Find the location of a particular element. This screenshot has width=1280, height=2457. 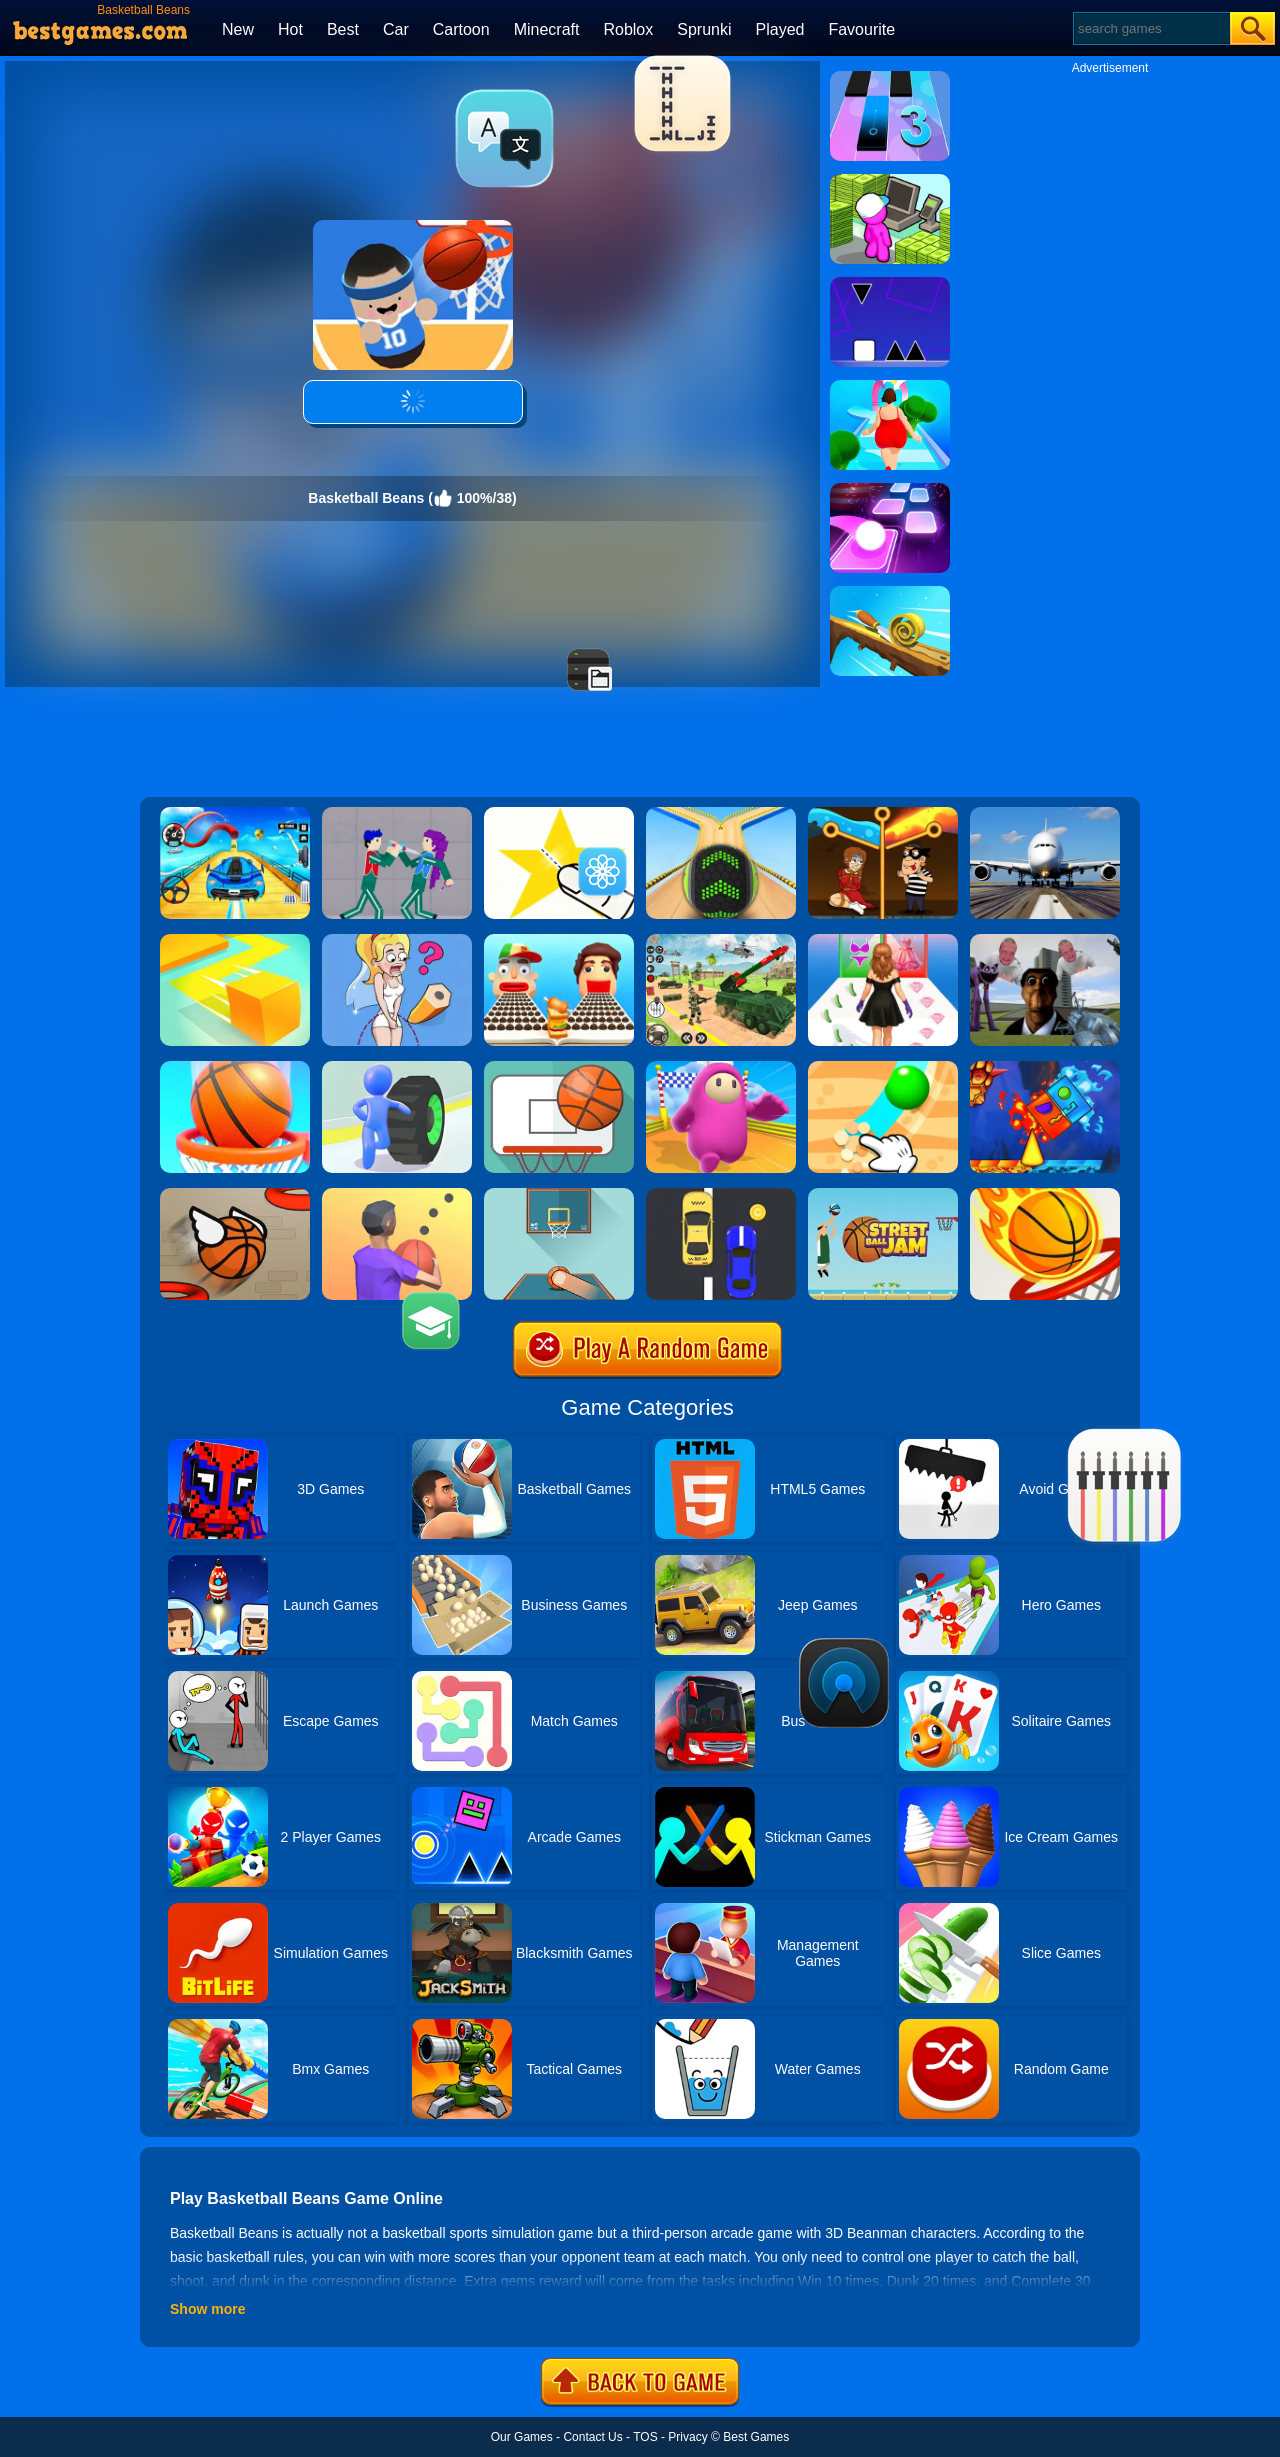

access education app settings is located at coordinates (431, 1321).